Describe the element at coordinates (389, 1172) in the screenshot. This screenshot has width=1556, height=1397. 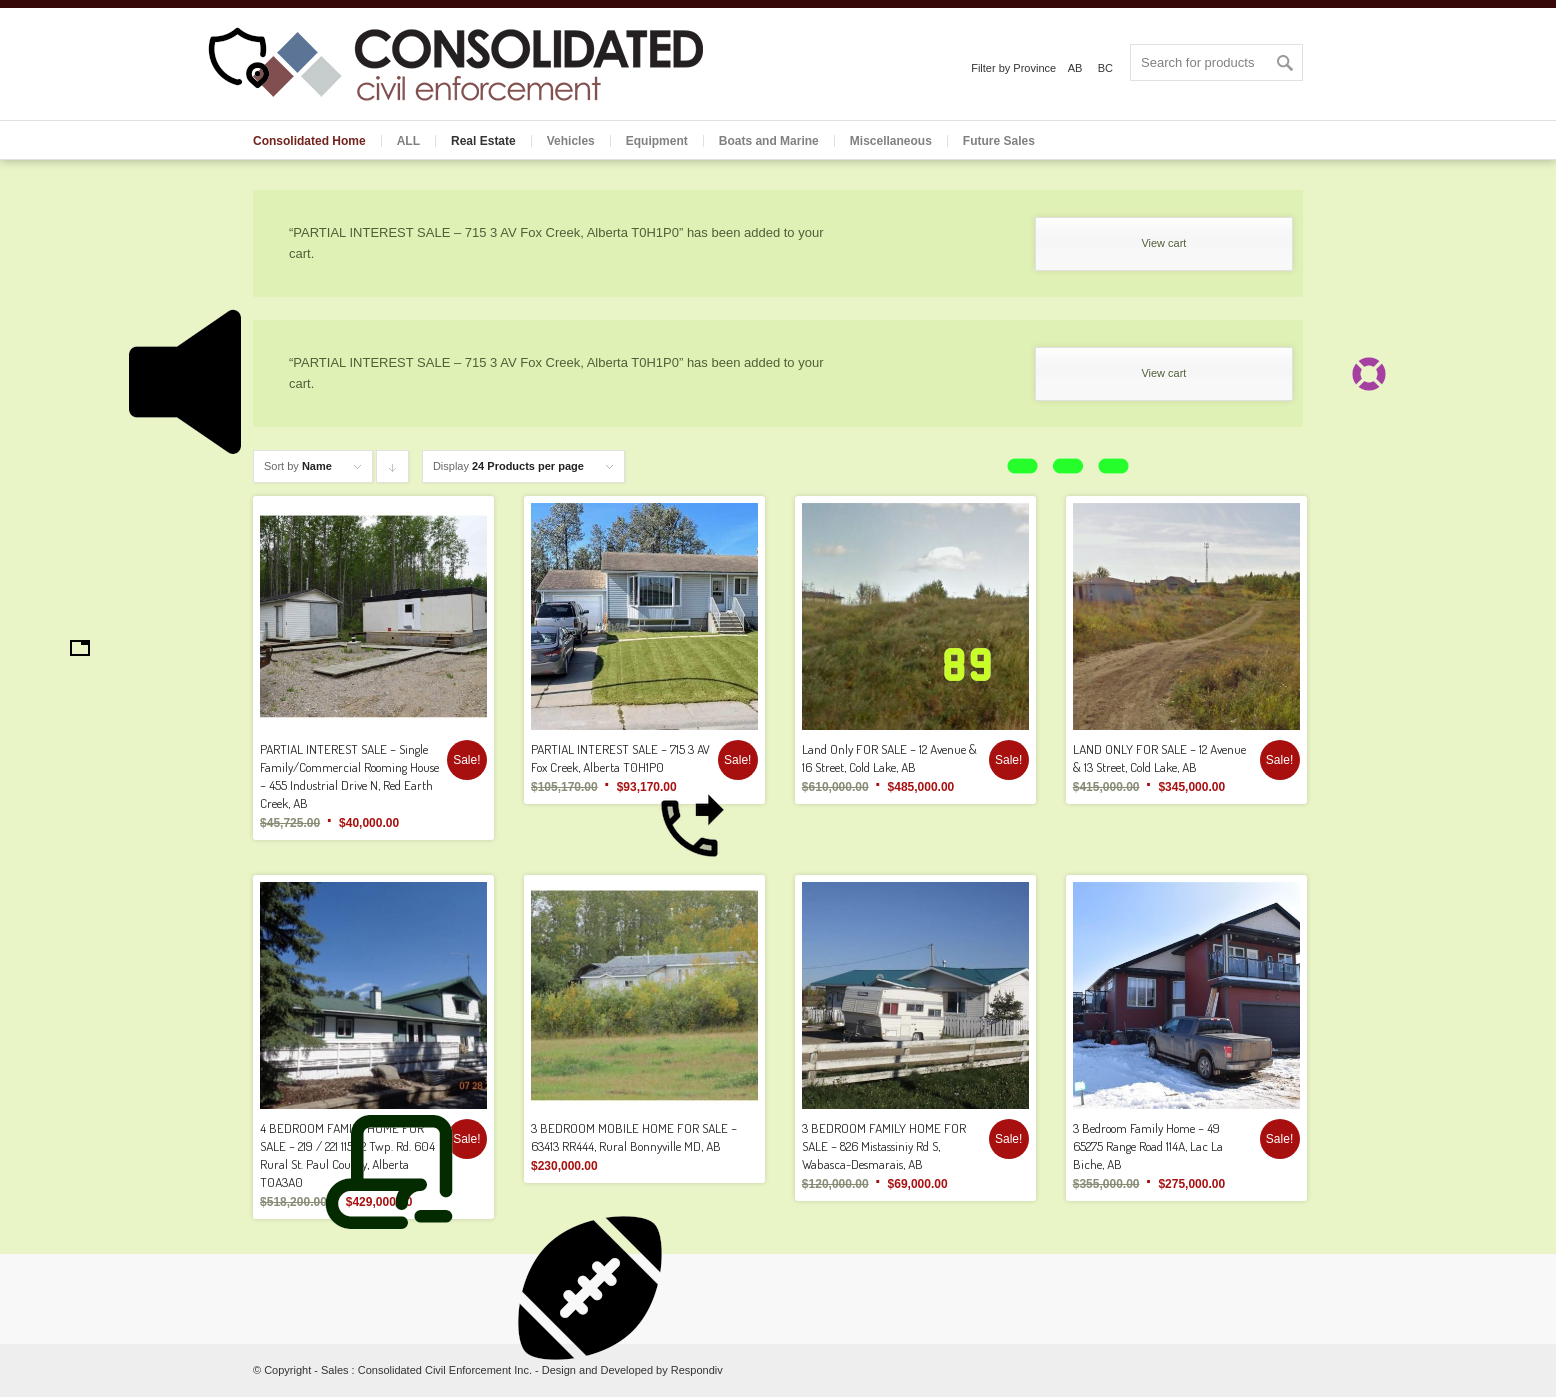
I see `remove a script or code file` at that location.